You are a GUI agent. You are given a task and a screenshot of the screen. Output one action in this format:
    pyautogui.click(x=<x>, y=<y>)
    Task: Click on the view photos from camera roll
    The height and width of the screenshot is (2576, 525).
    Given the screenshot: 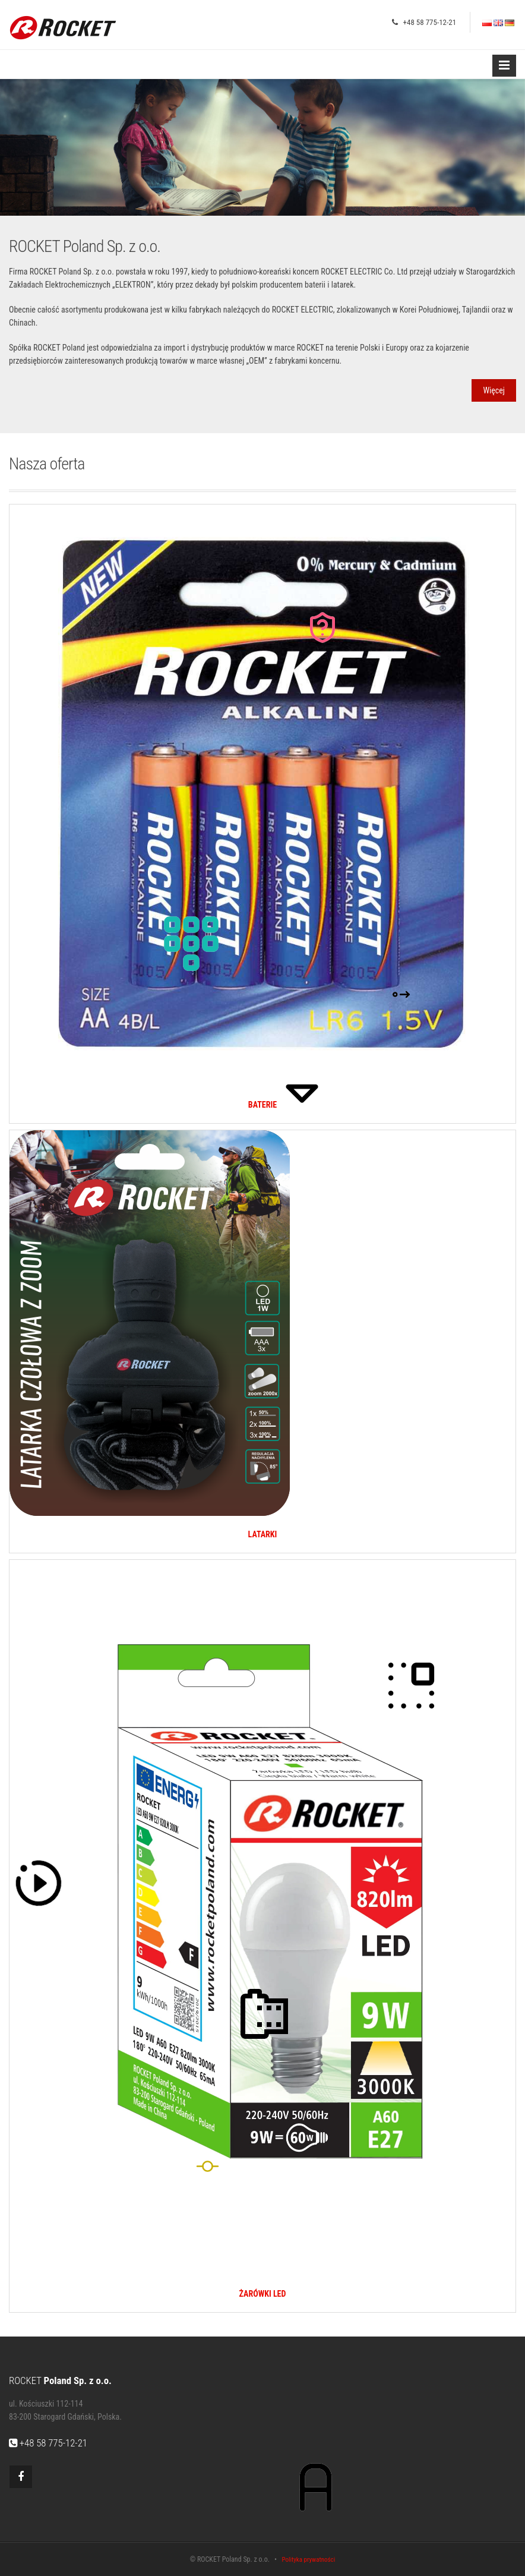 What is the action you would take?
    pyautogui.click(x=264, y=2015)
    